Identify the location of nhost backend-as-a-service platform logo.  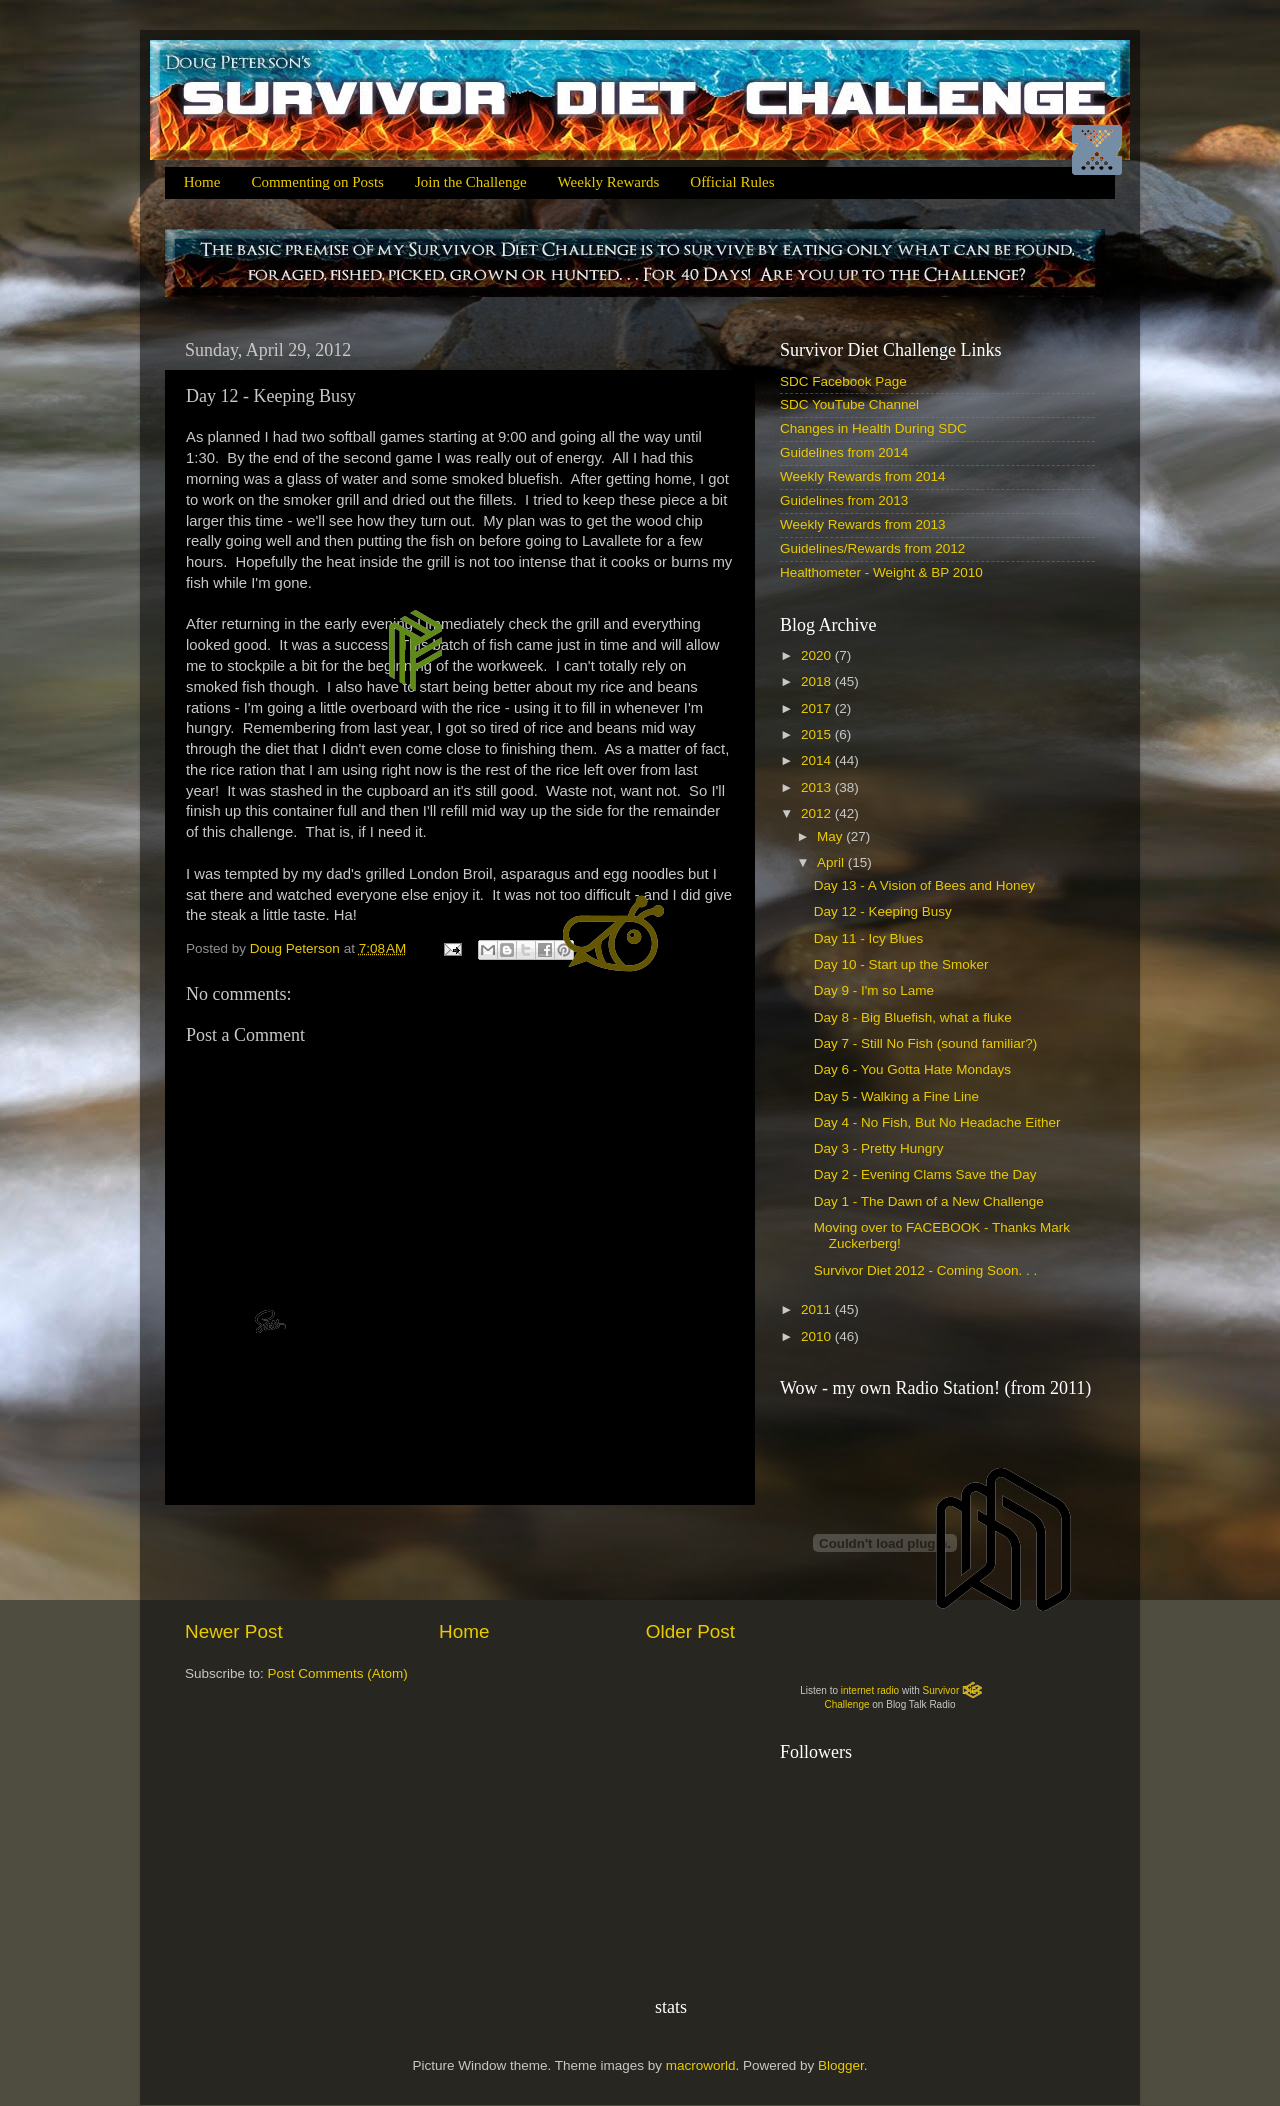
(1003, 1539).